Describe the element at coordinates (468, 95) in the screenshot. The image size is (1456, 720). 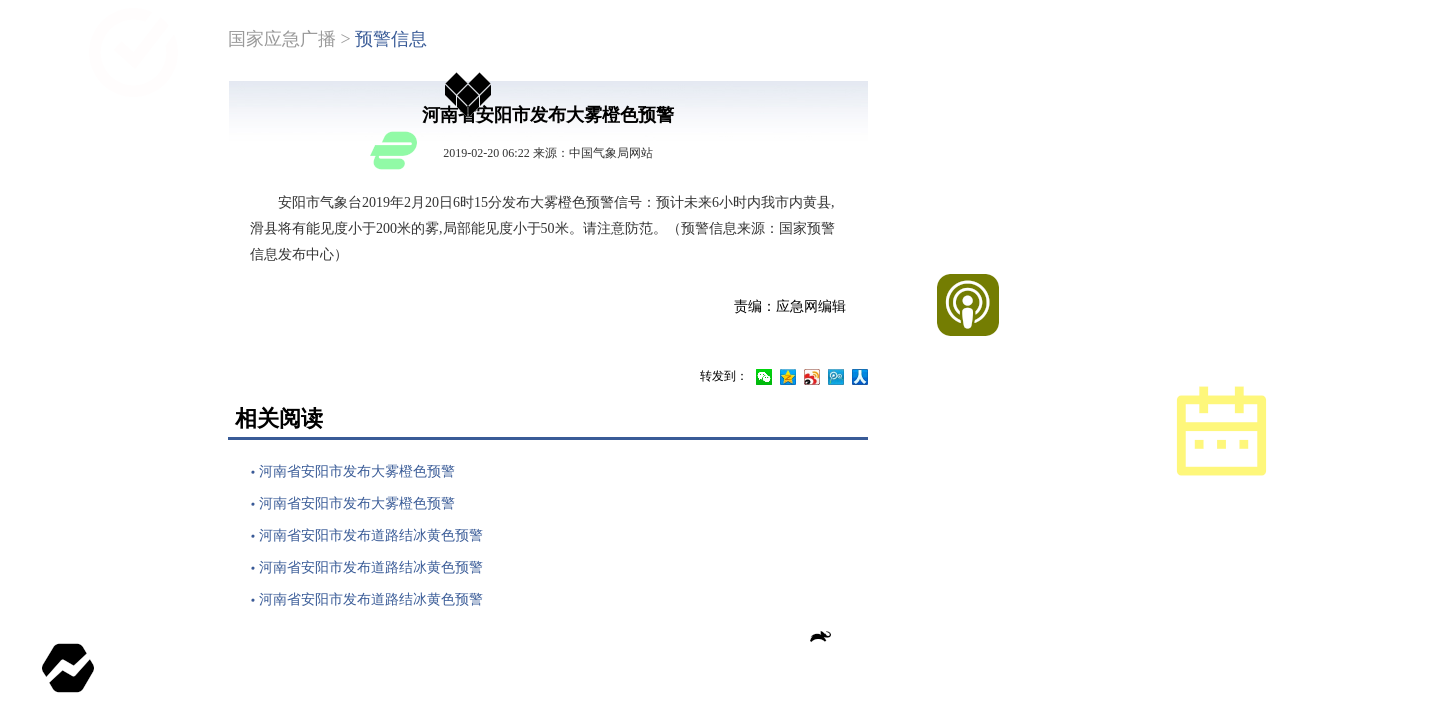
I see `bazel build system logo` at that location.